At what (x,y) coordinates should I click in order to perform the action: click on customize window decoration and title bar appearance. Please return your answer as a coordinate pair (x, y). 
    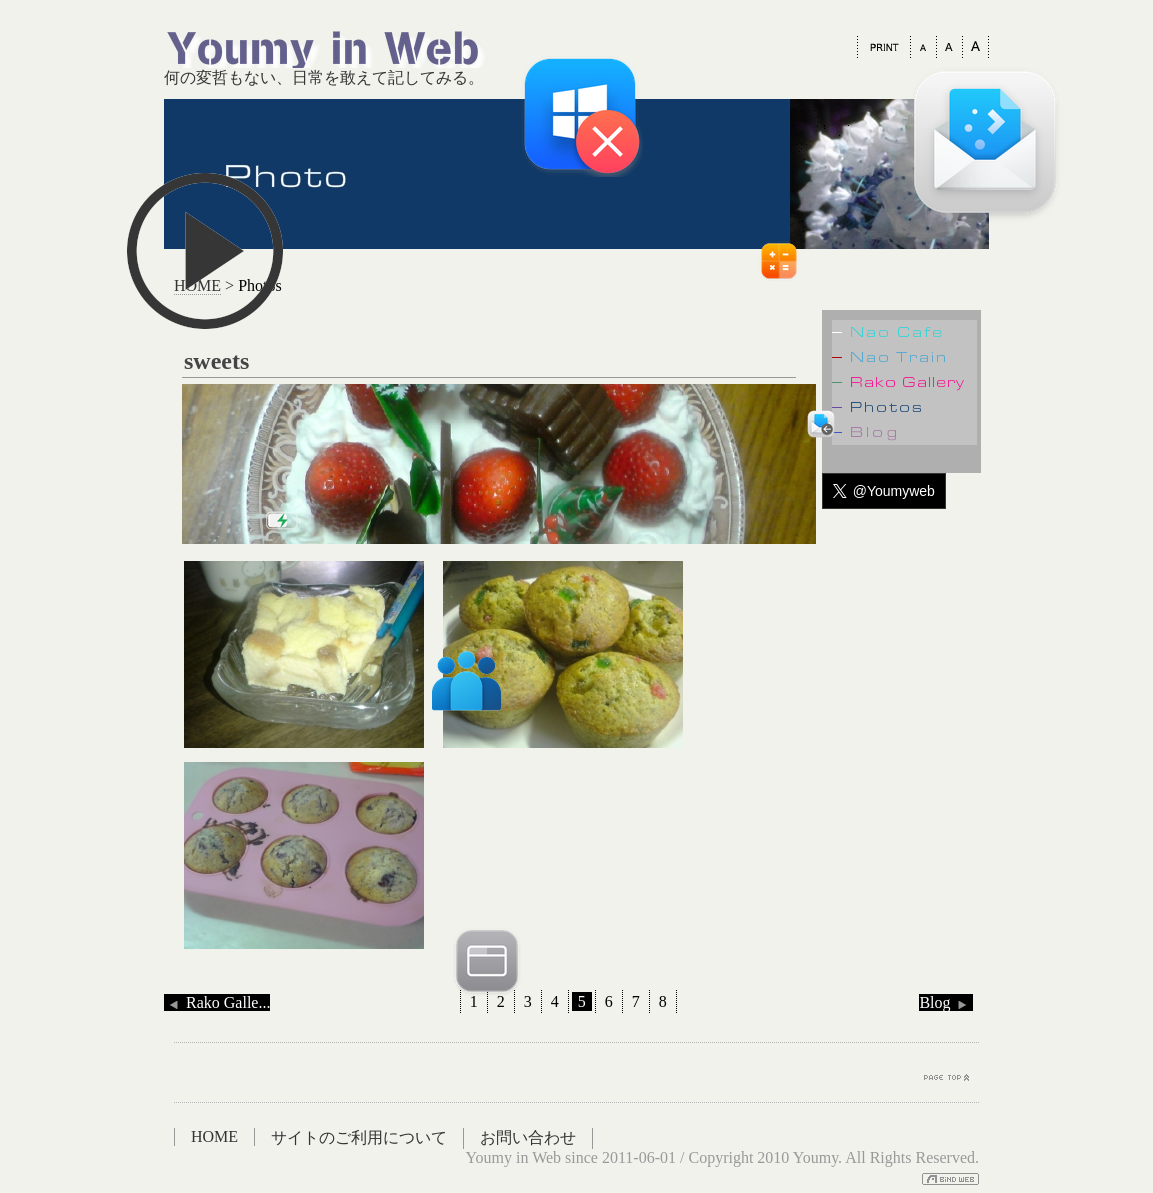
    Looking at the image, I should click on (487, 962).